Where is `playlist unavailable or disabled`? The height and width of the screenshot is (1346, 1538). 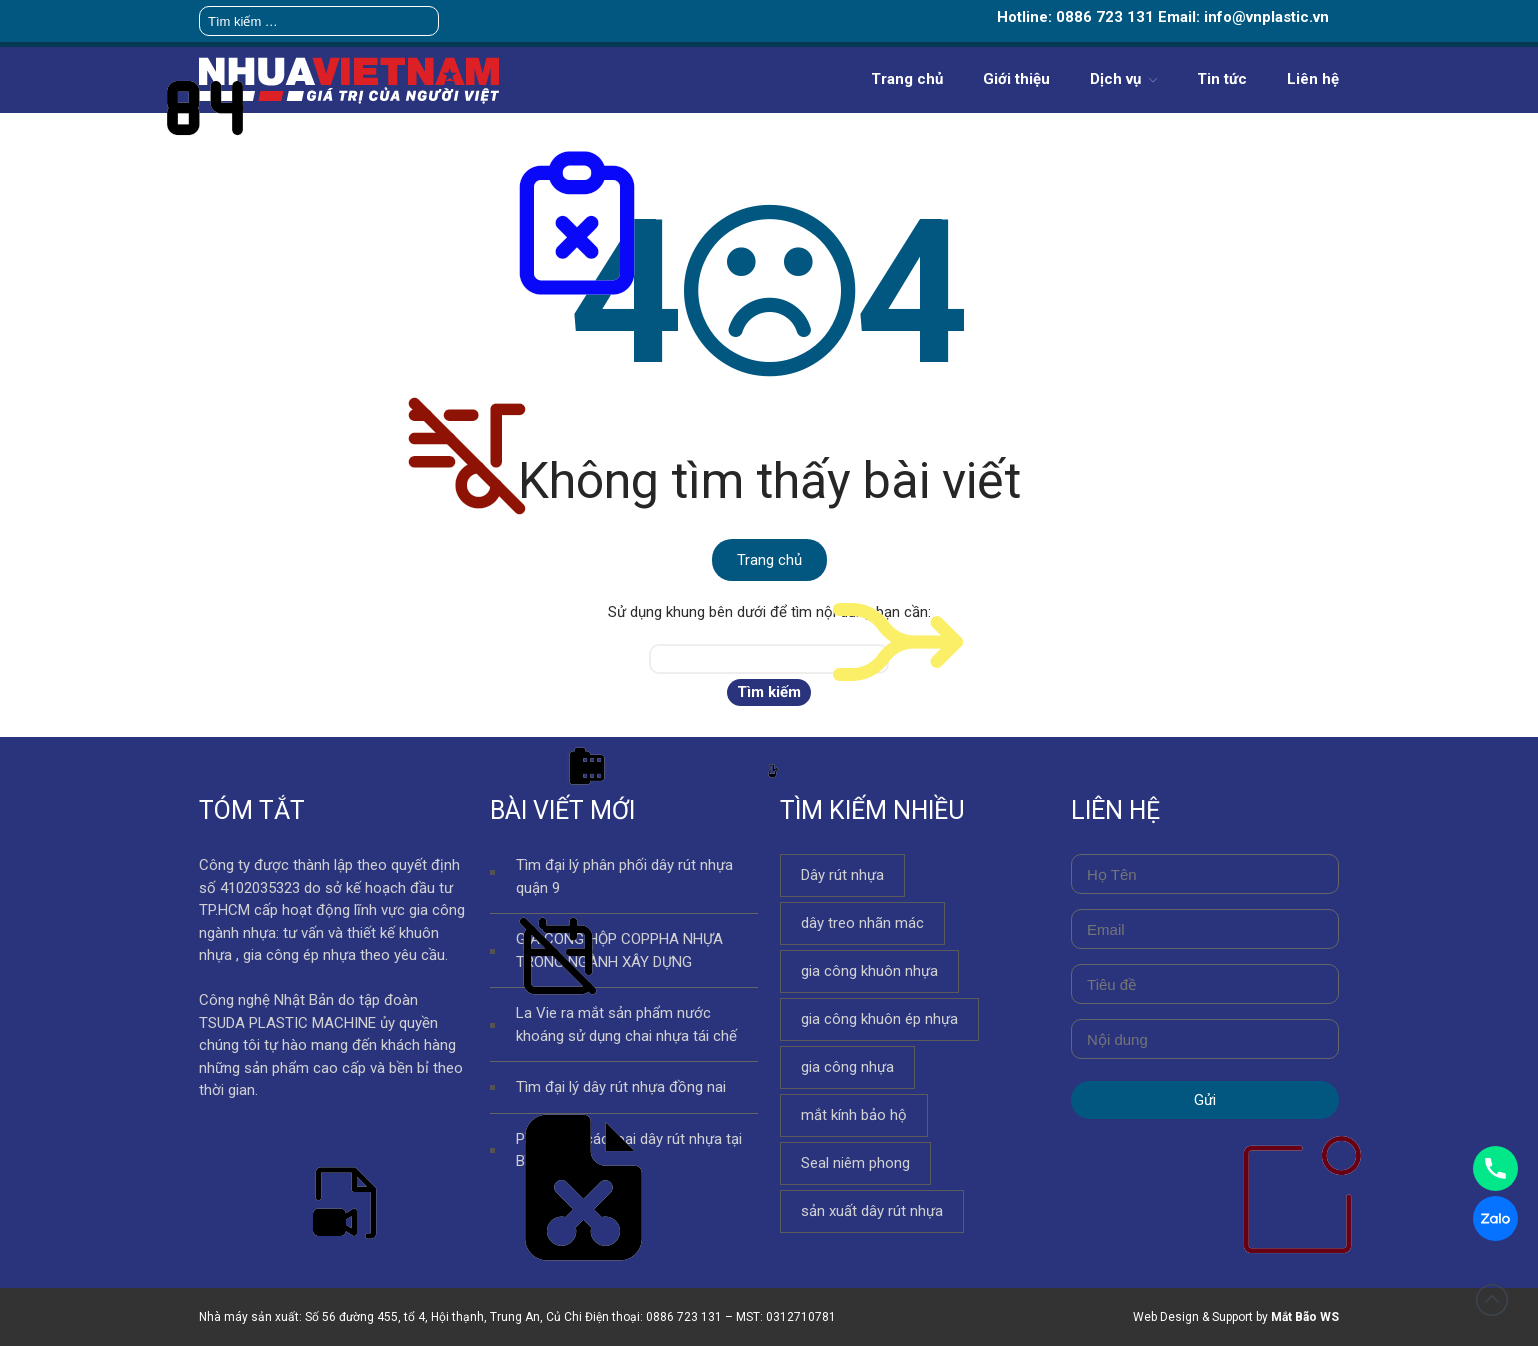
playlist unavailable or disabled is located at coordinates (467, 456).